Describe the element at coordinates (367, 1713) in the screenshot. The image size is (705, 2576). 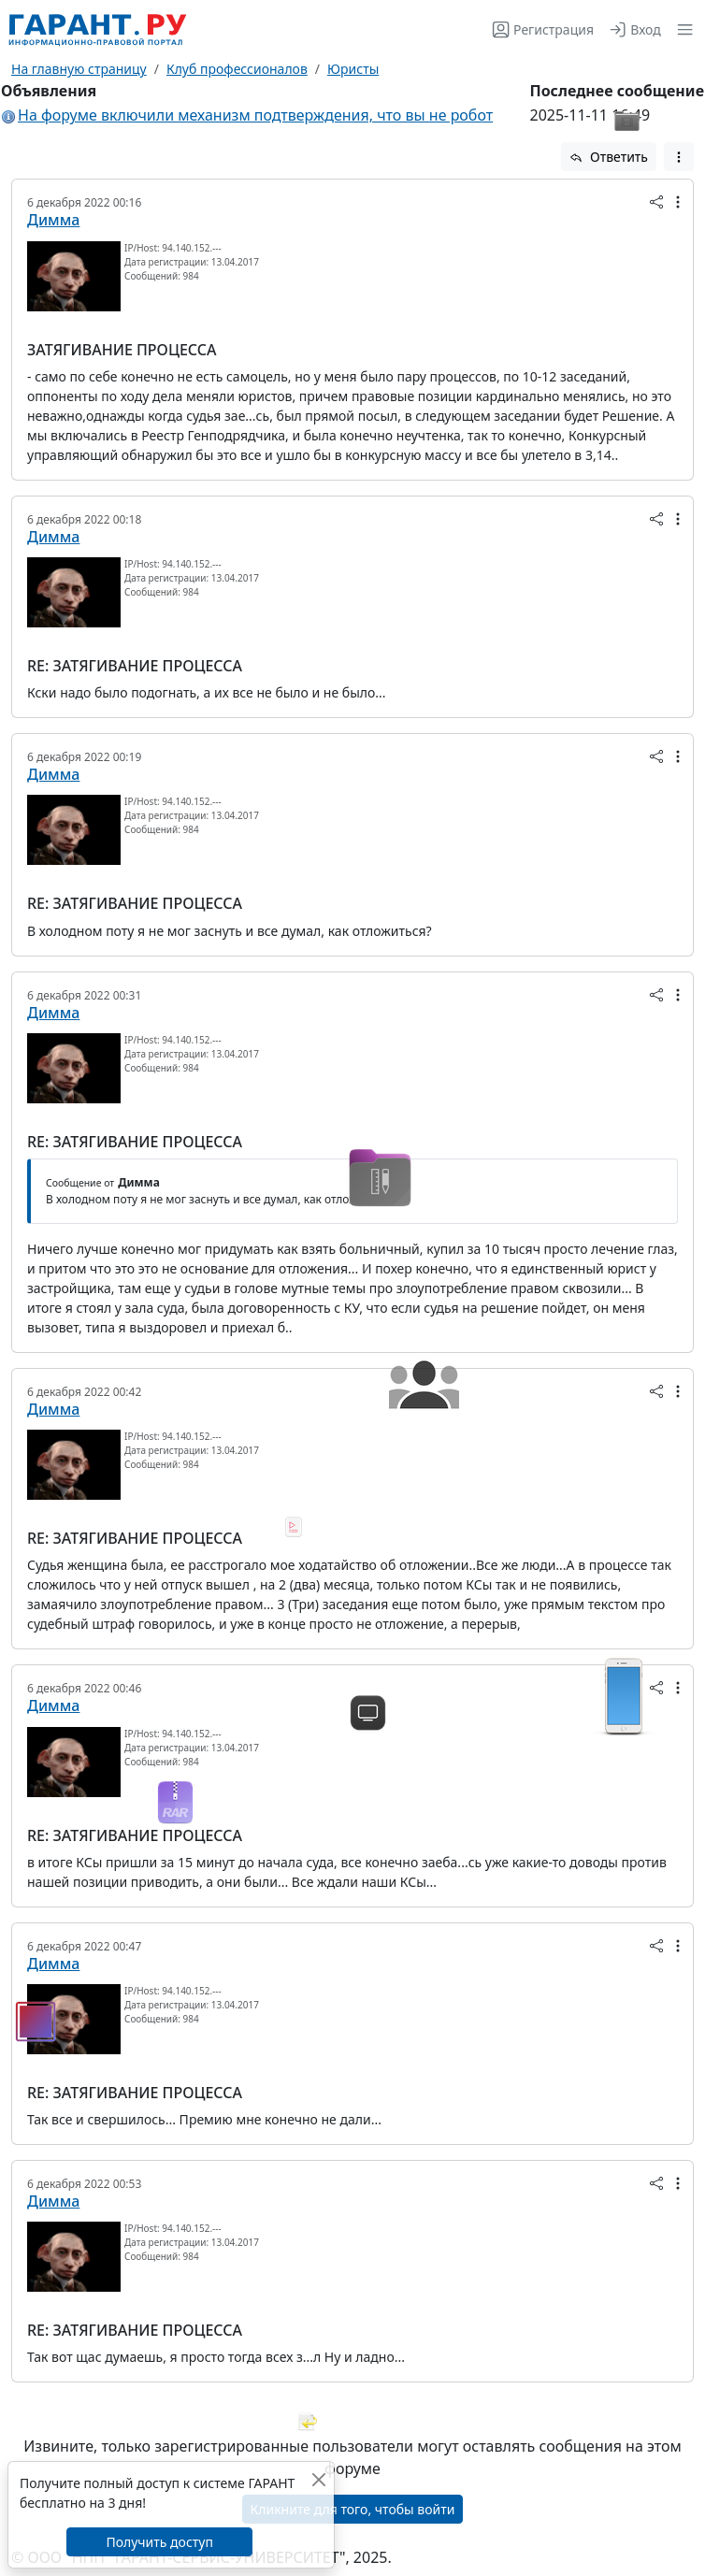
I see `open display preferences` at that location.